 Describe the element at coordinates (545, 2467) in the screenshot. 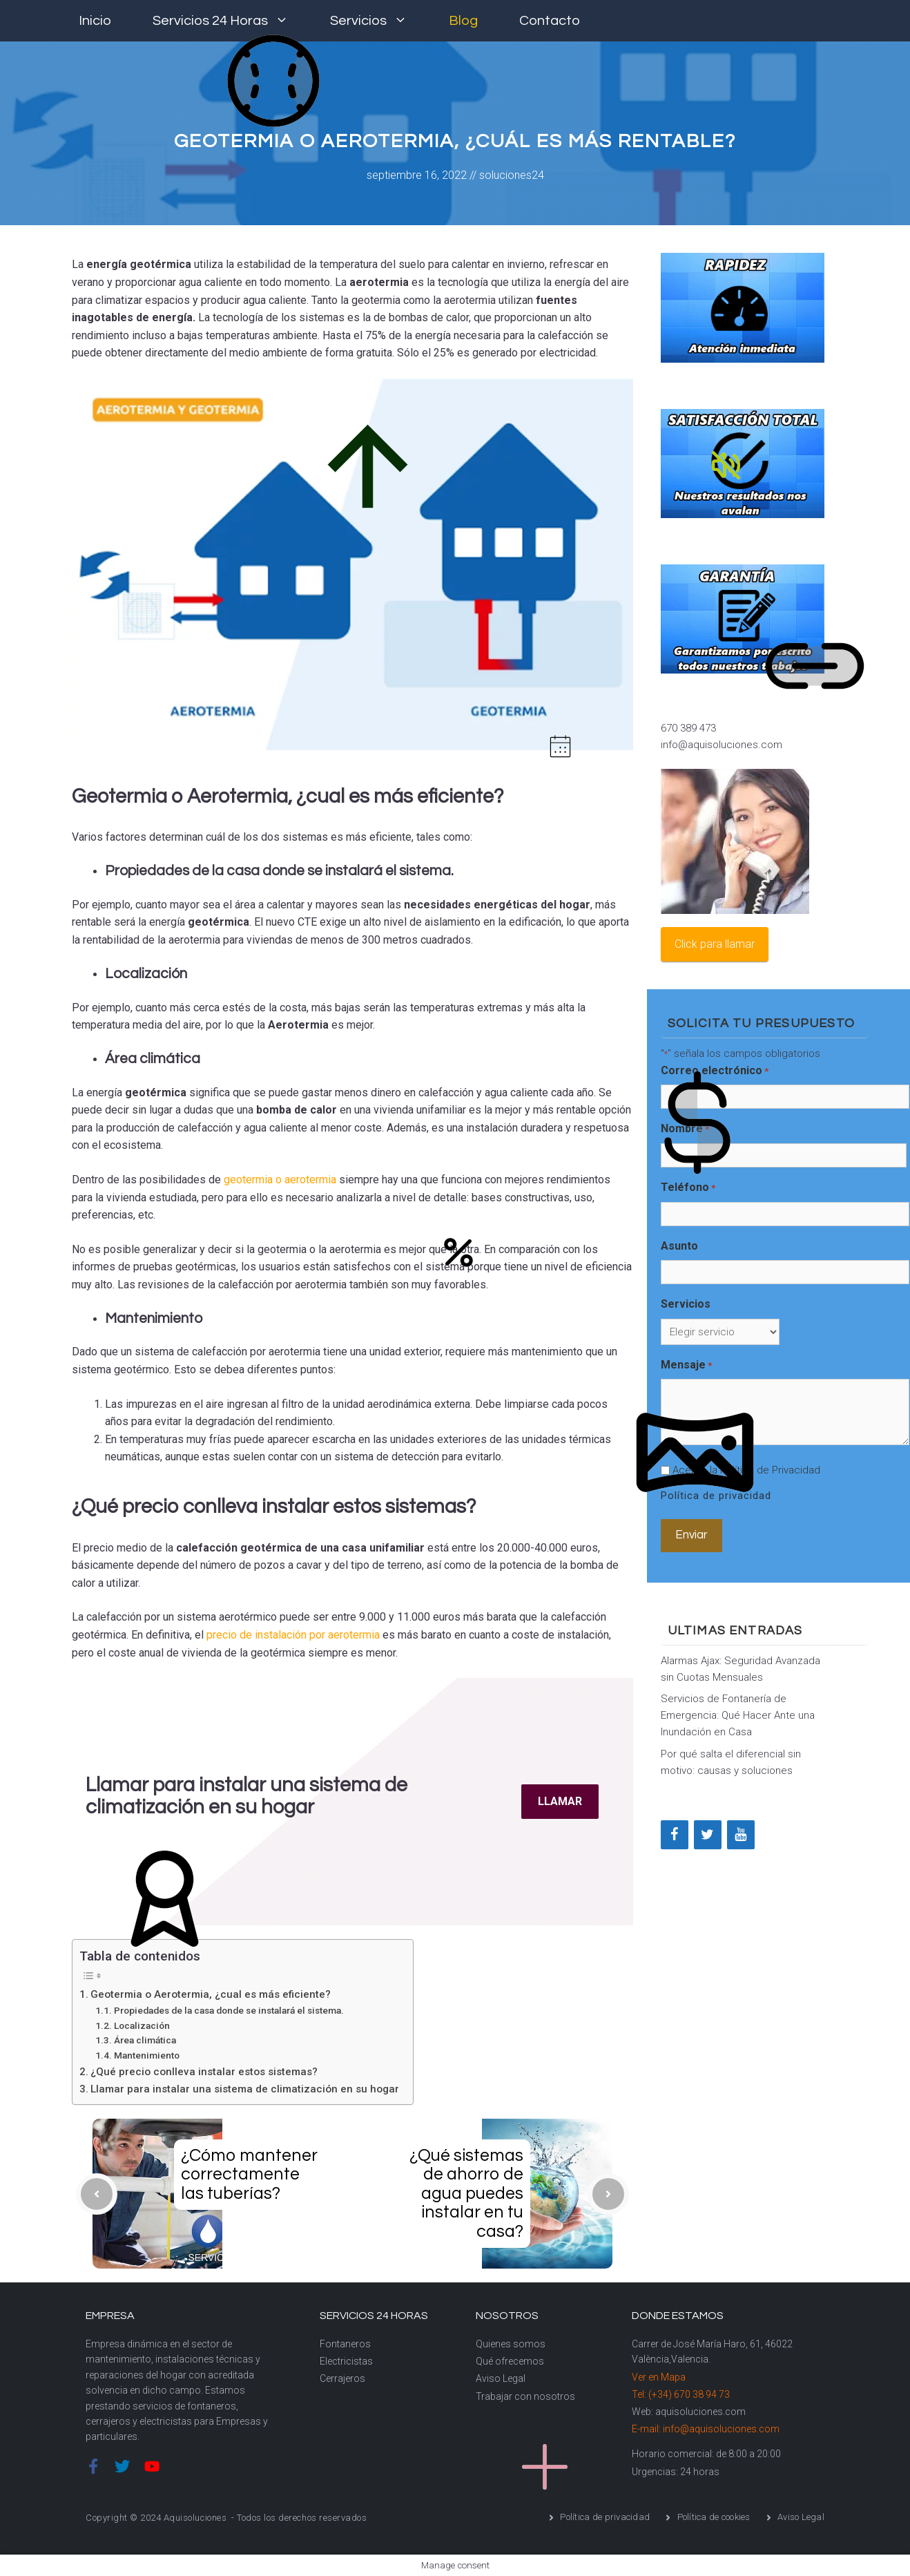

I see `add a new item` at that location.